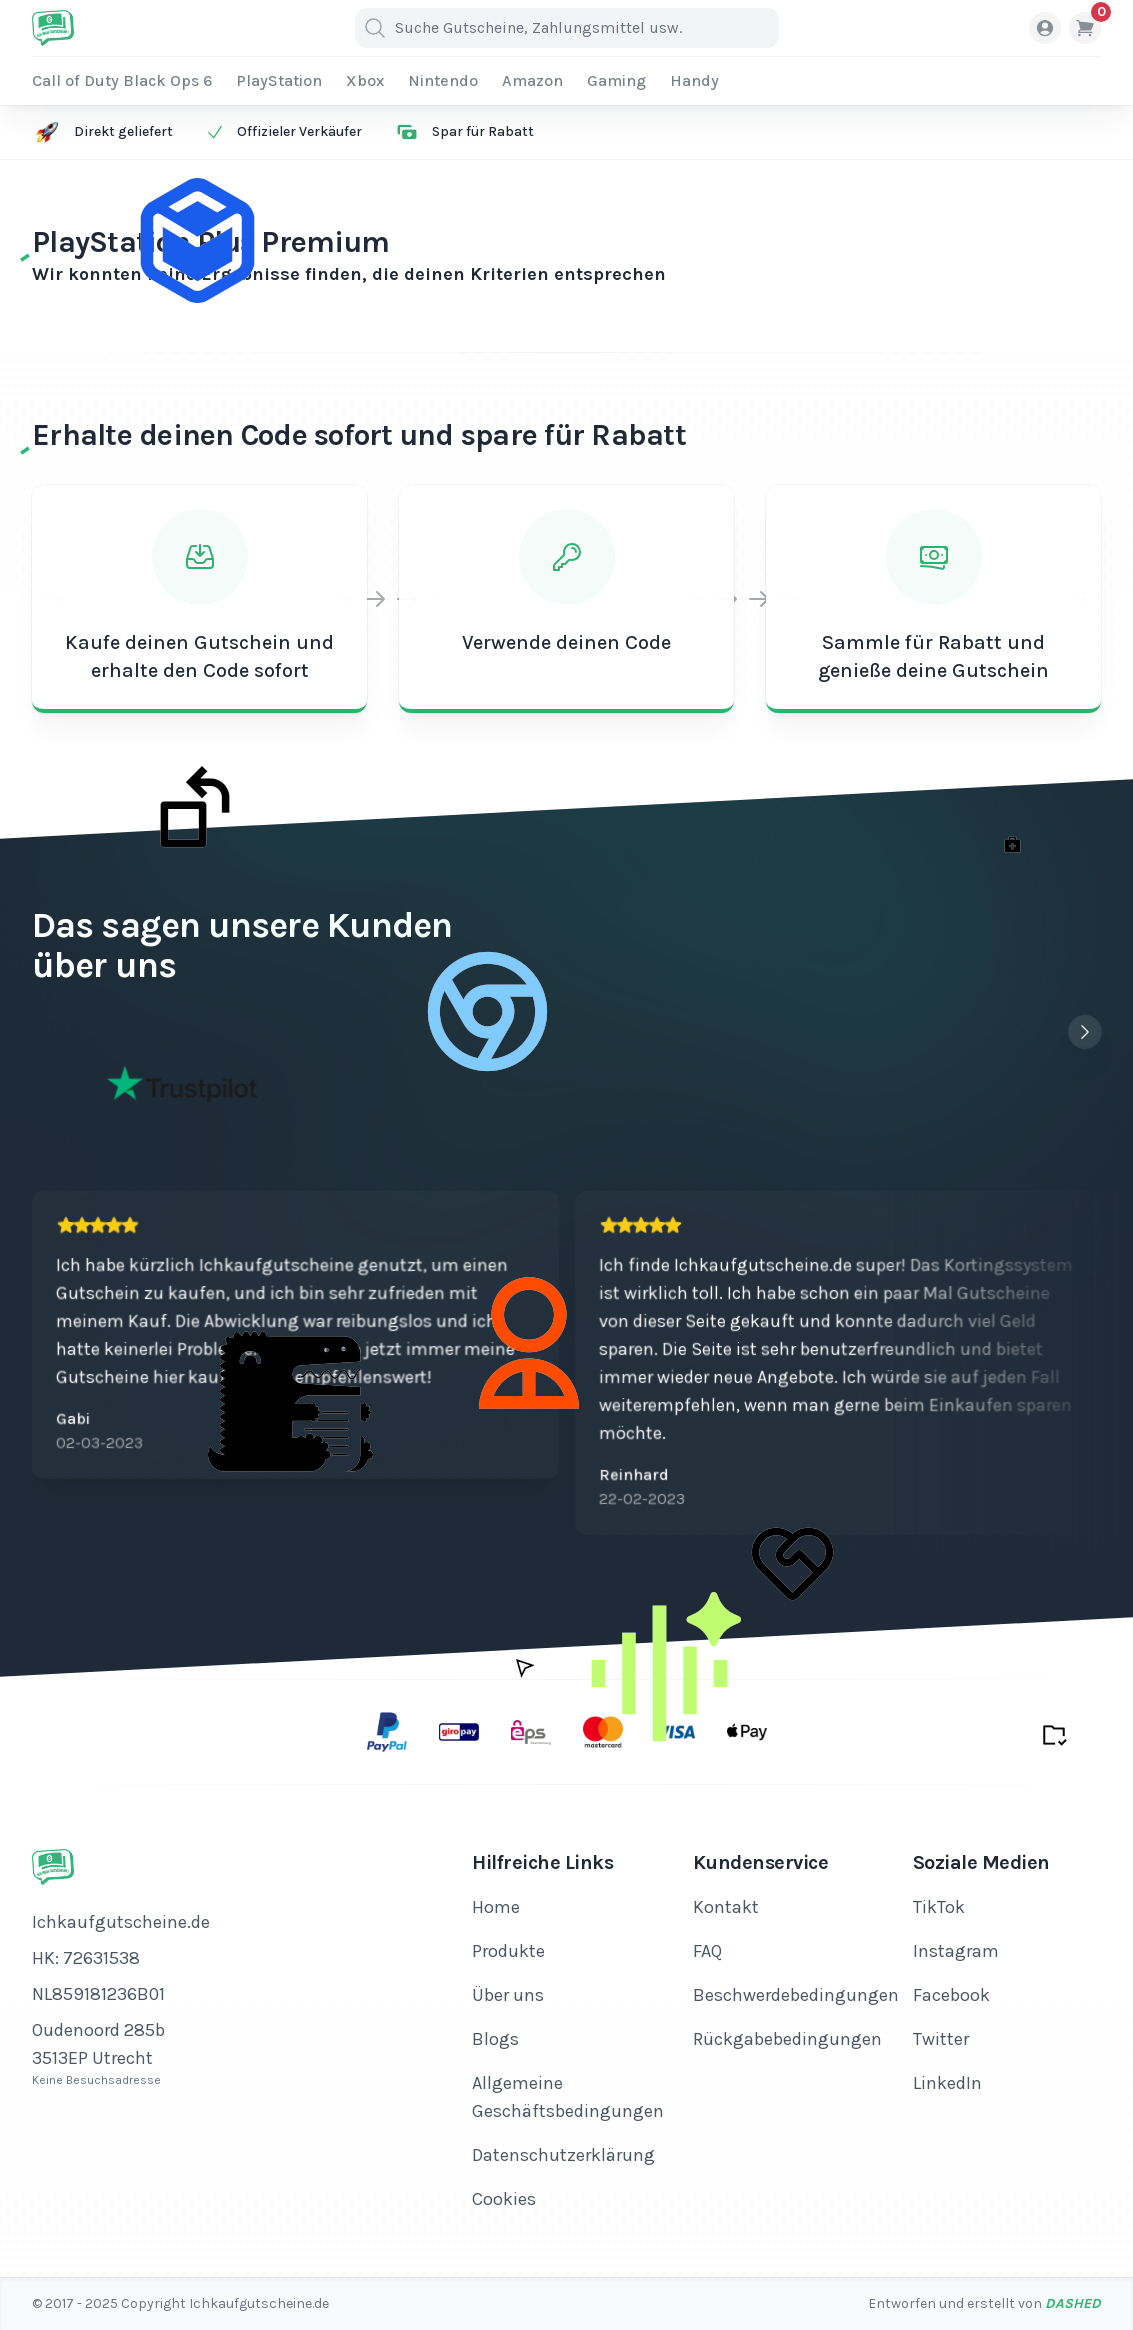  I want to click on tap to navigate to this location, so click(525, 1668).